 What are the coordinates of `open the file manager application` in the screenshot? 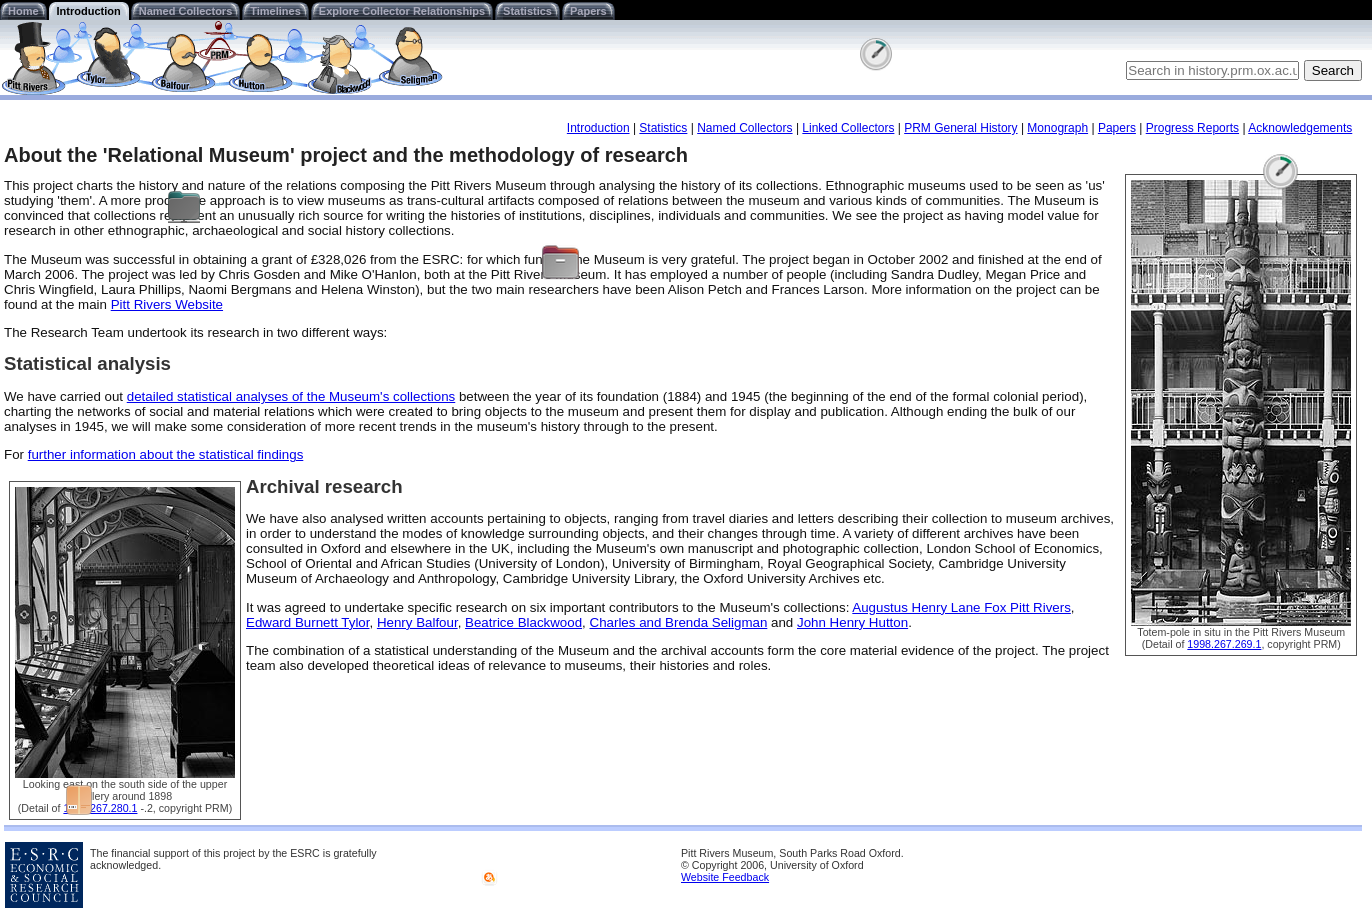 It's located at (560, 261).